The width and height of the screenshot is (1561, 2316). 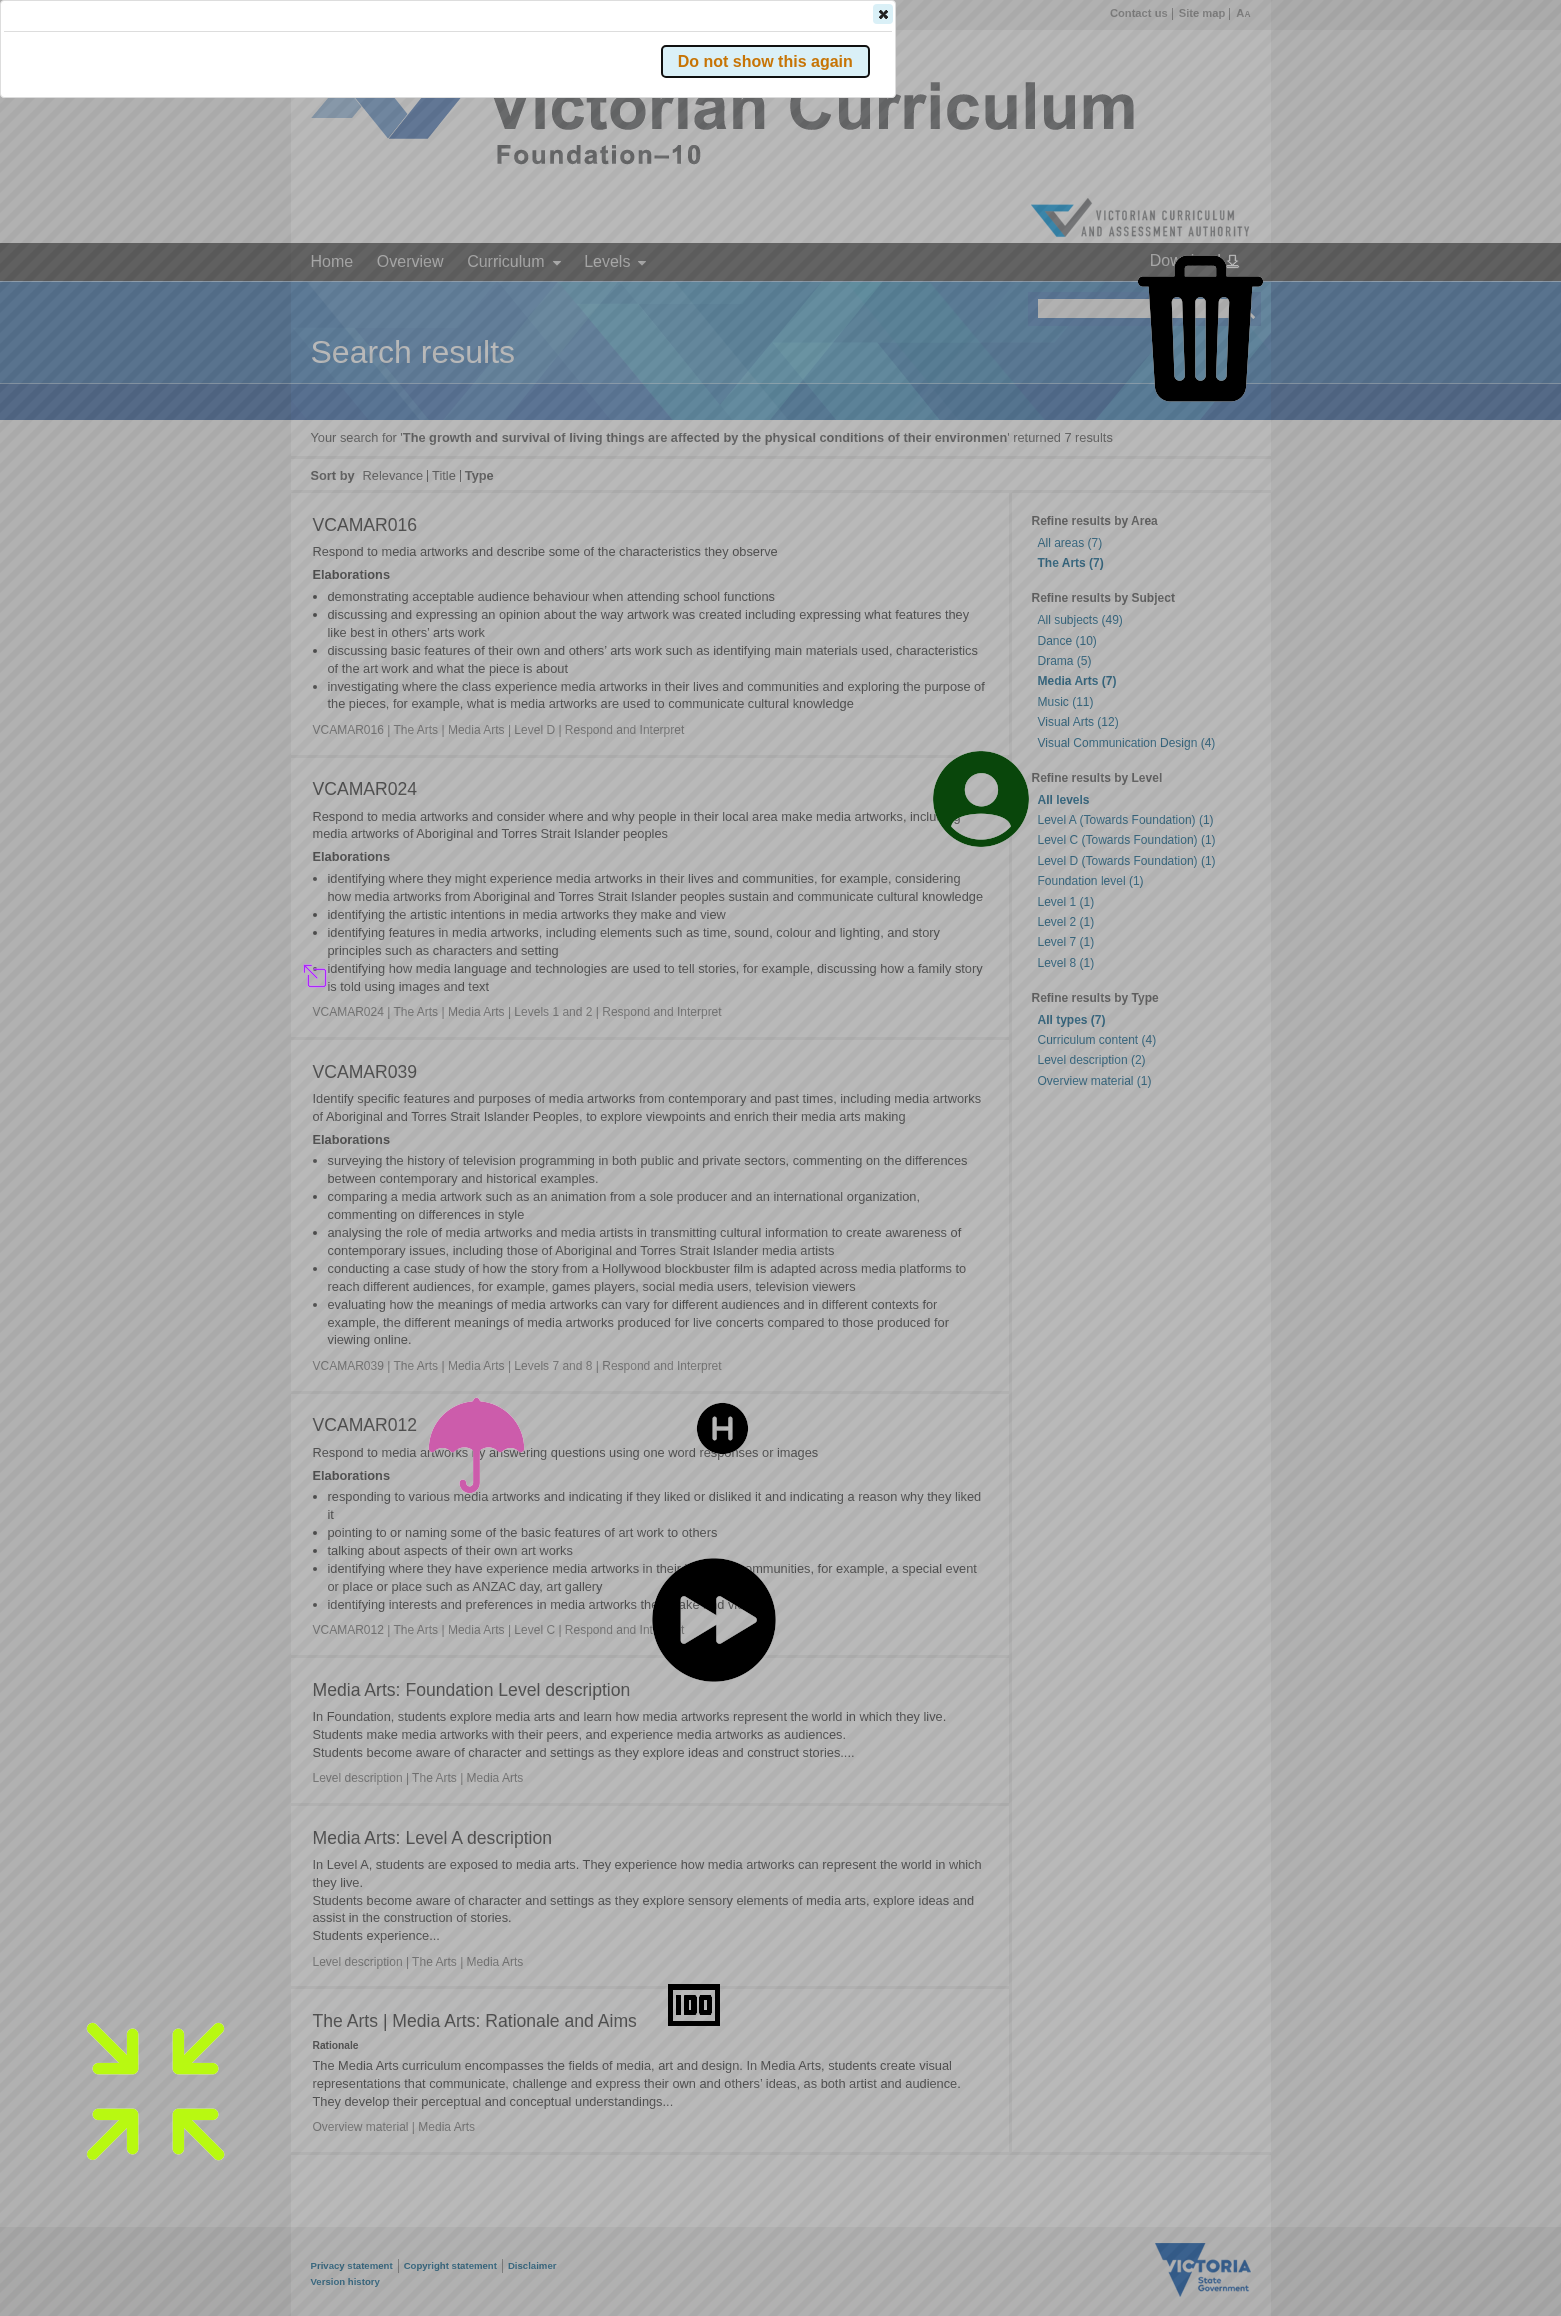 What do you see at coordinates (722, 1428) in the screenshot?
I see `hospital or medical facility indicator` at bounding box center [722, 1428].